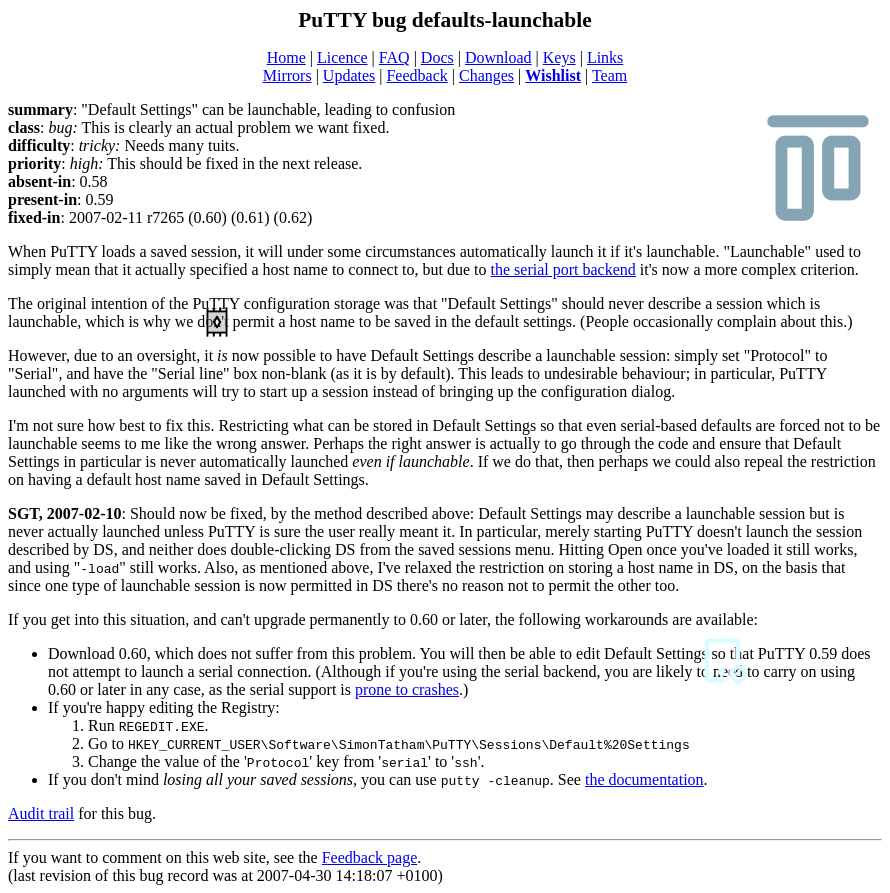  Describe the element at coordinates (722, 660) in the screenshot. I see `set tablet as pinned location device` at that location.